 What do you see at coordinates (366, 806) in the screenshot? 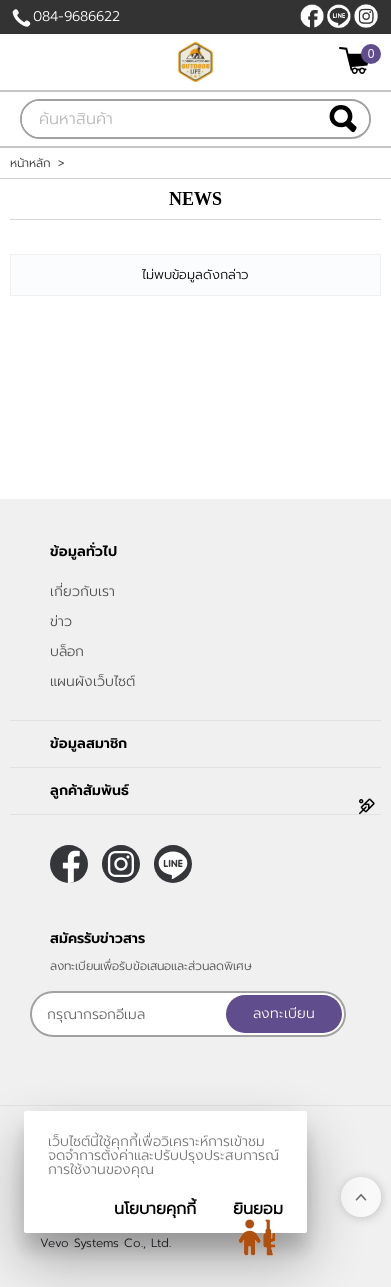
I see `access cricket sports scores or content` at bounding box center [366, 806].